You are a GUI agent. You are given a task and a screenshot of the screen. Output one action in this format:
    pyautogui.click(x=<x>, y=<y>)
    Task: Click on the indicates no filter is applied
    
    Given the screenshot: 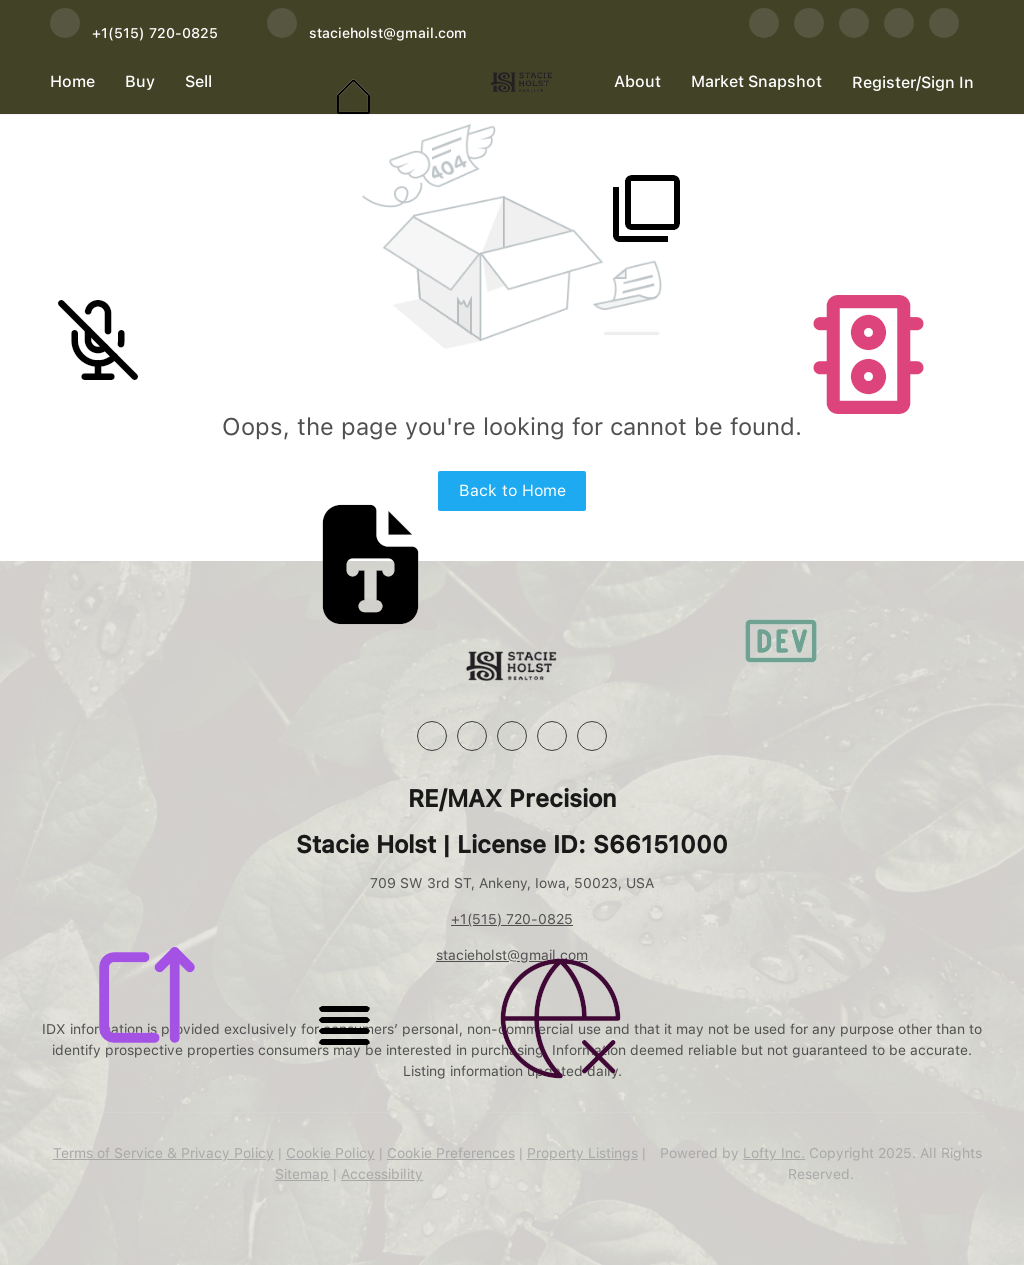 What is the action you would take?
    pyautogui.click(x=646, y=208)
    